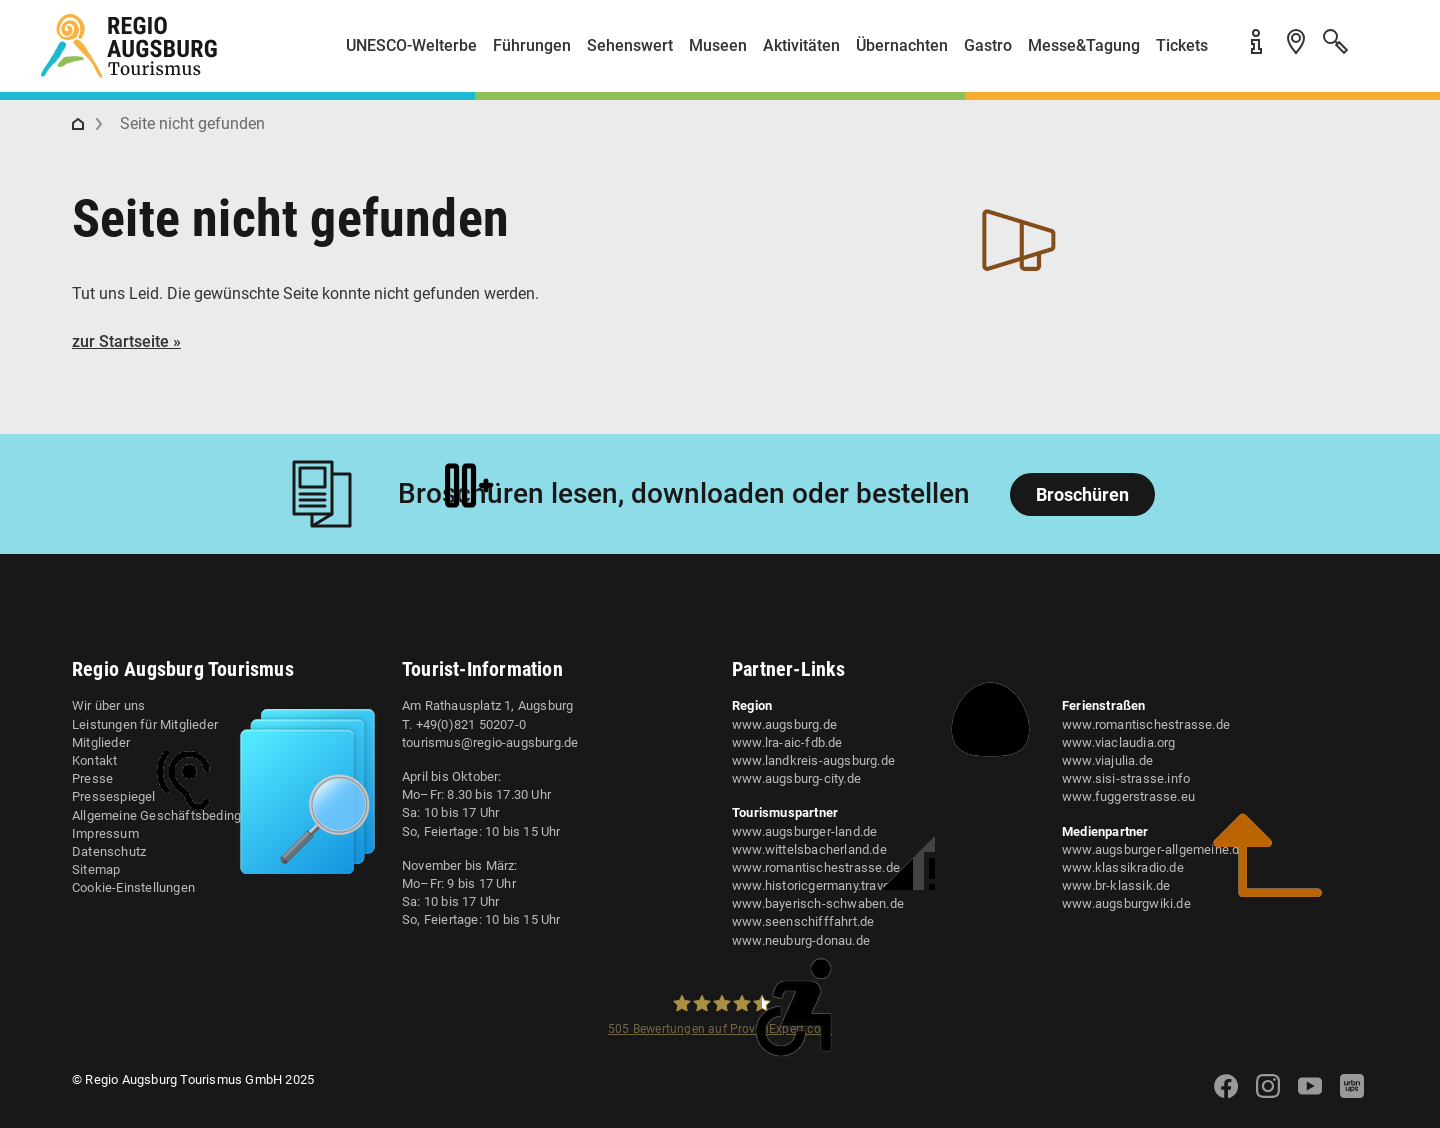 The height and width of the screenshot is (1128, 1440). I want to click on add a new column to the right, so click(465, 485).